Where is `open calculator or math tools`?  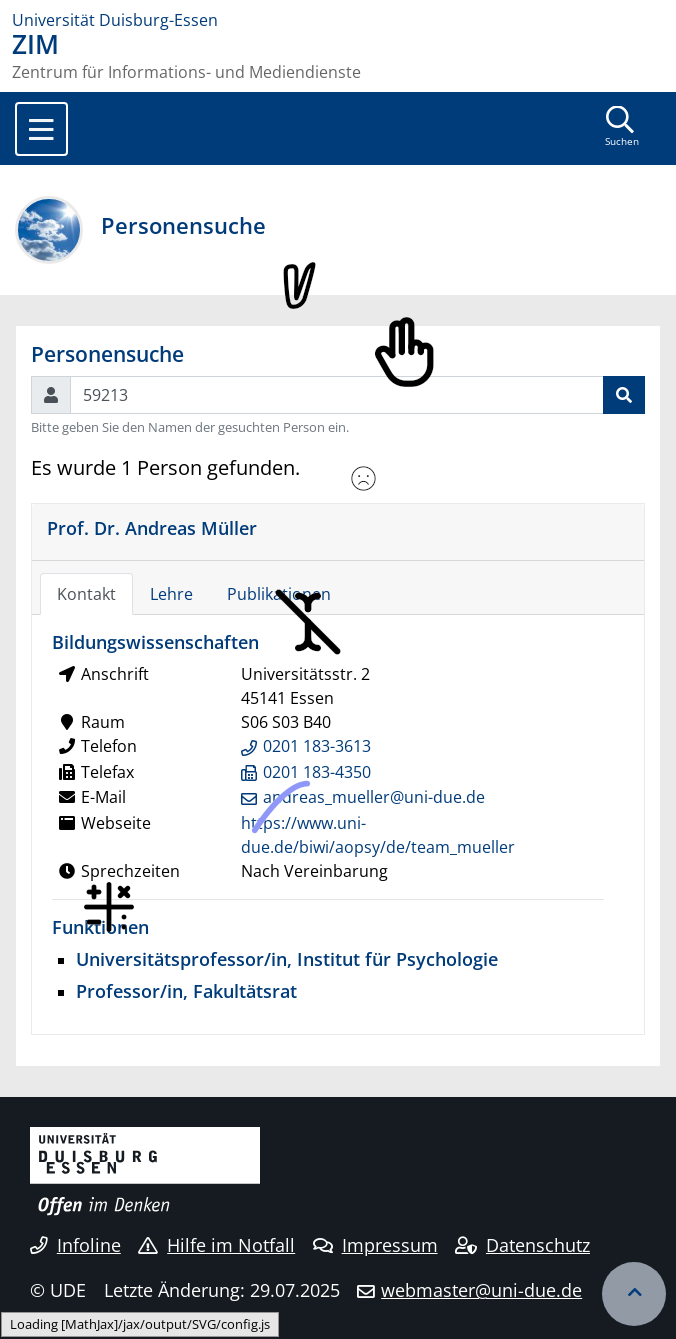
open calculator or math tools is located at coordinates (109, 907).